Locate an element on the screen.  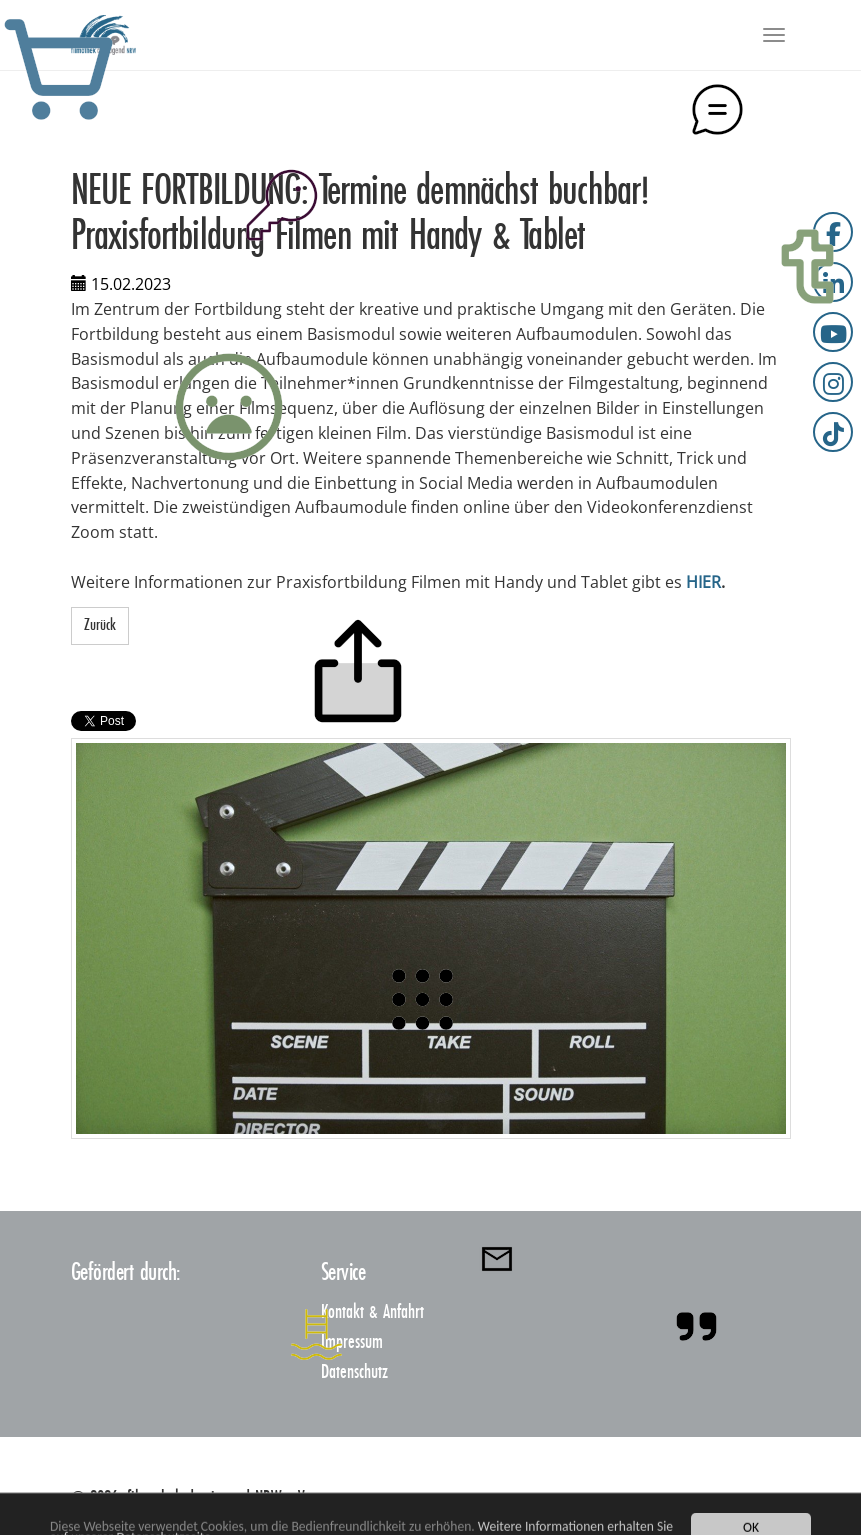
view your shopping cart is located at coordinates (59, 68).